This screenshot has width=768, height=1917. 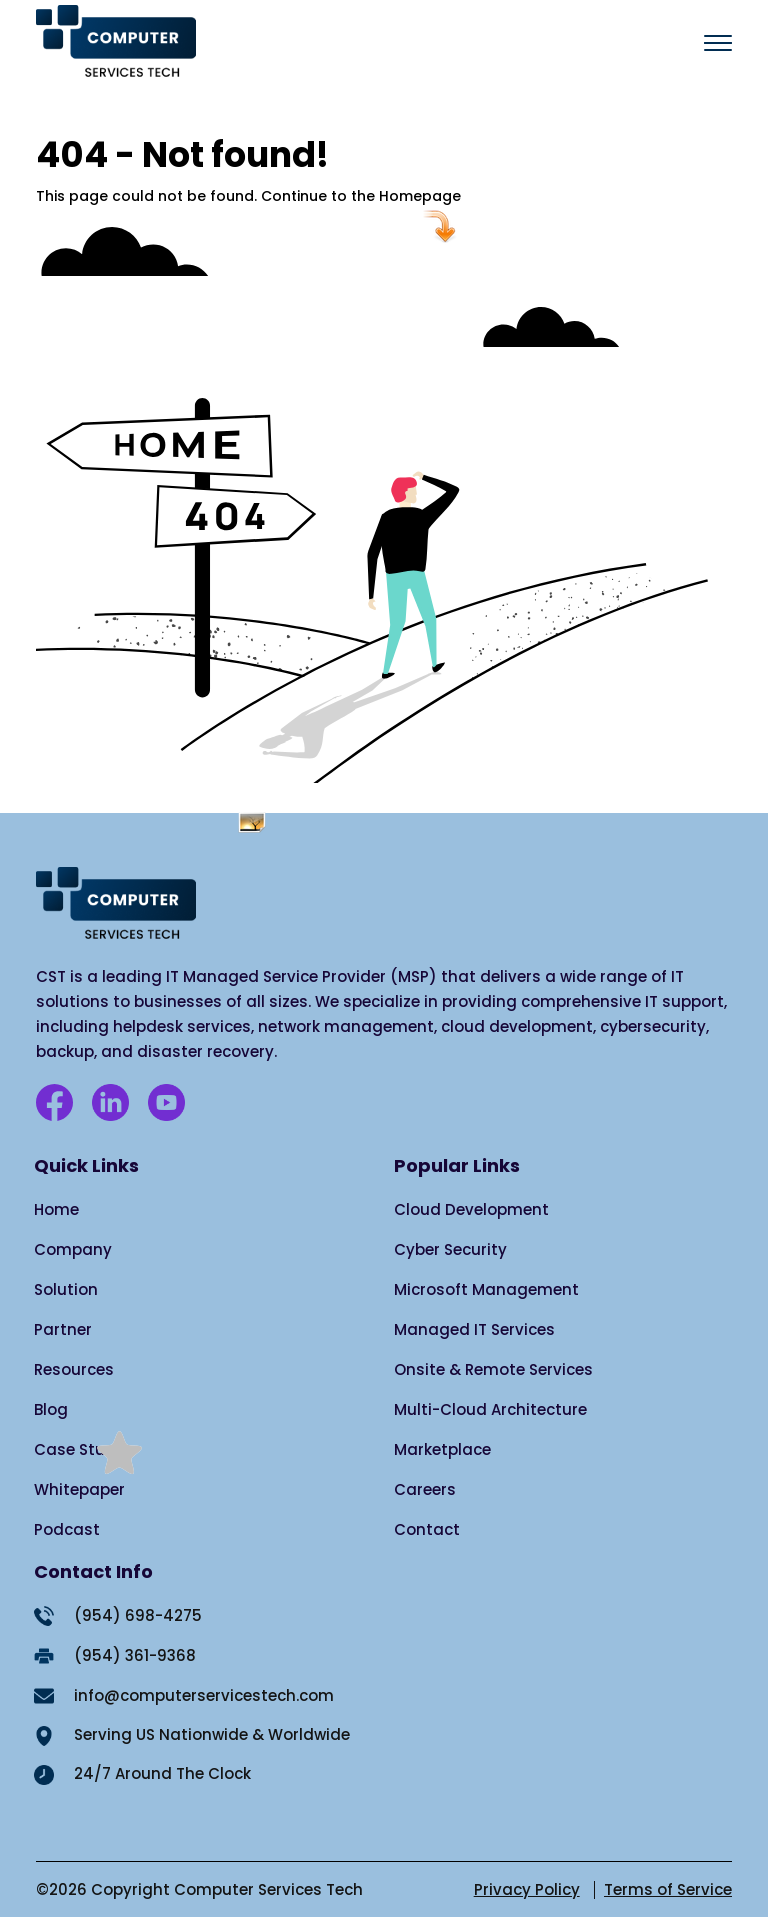 I want to click on indicates an image file type, so click(x=252, y=823).